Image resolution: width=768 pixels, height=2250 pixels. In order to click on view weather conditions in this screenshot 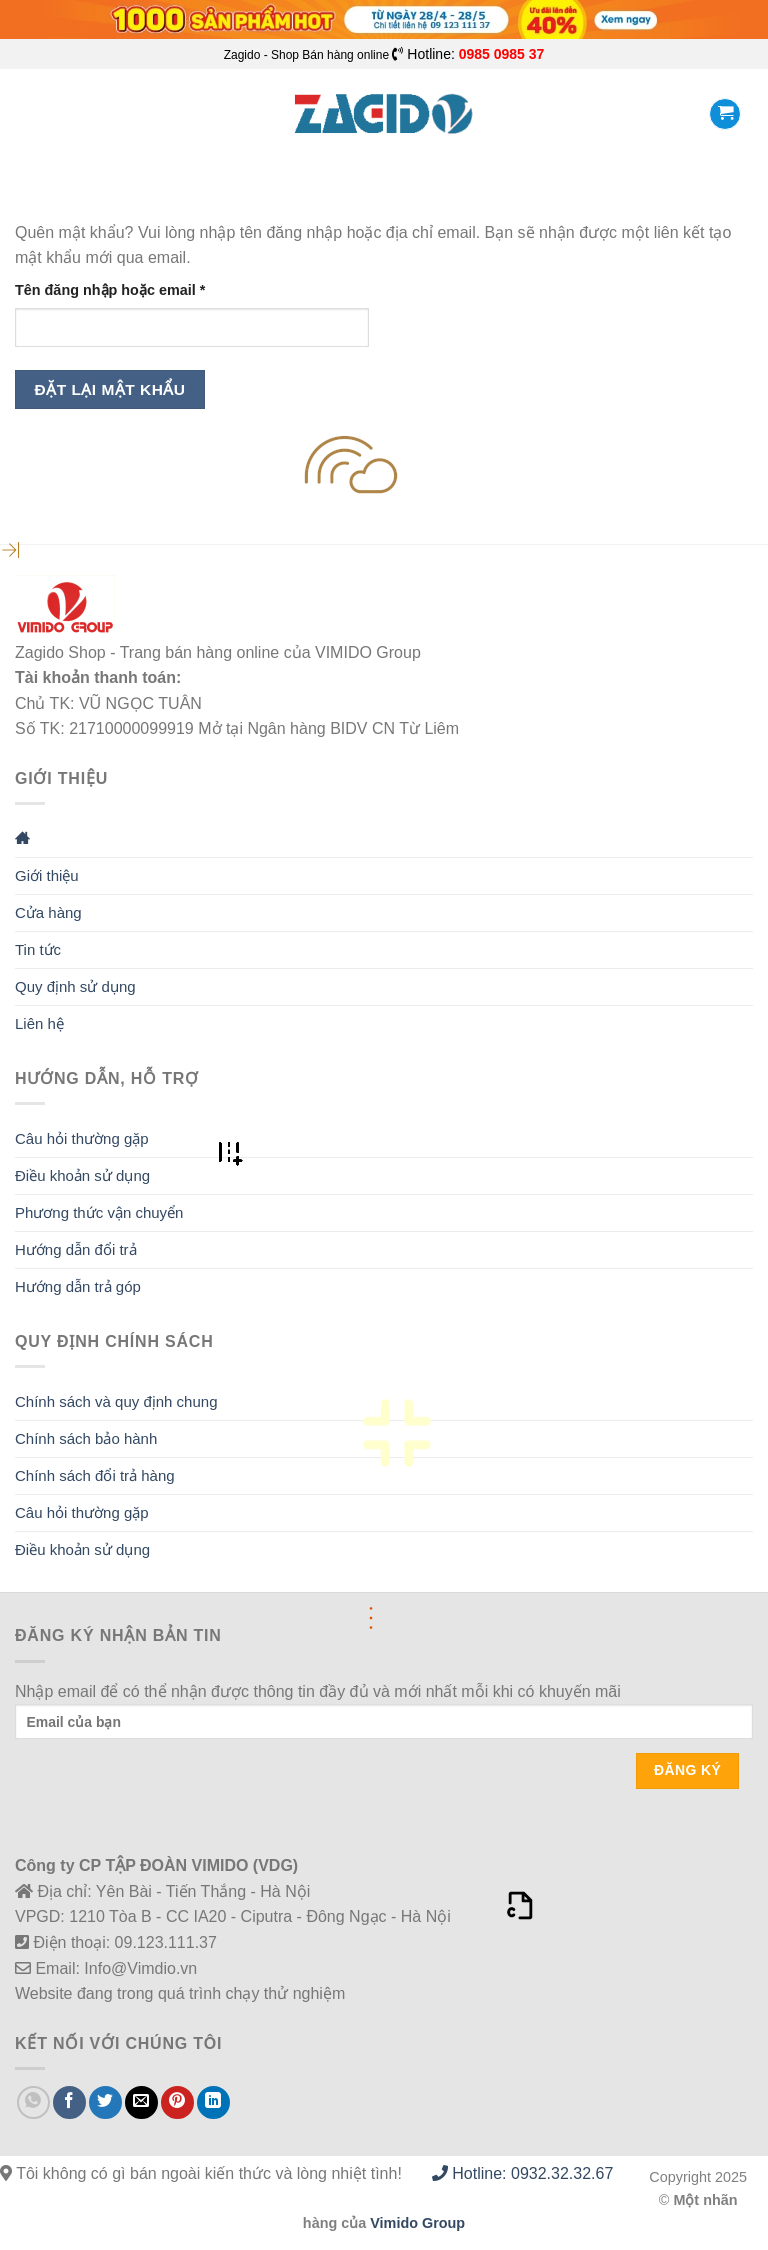, I will do `click(351, 463)`.